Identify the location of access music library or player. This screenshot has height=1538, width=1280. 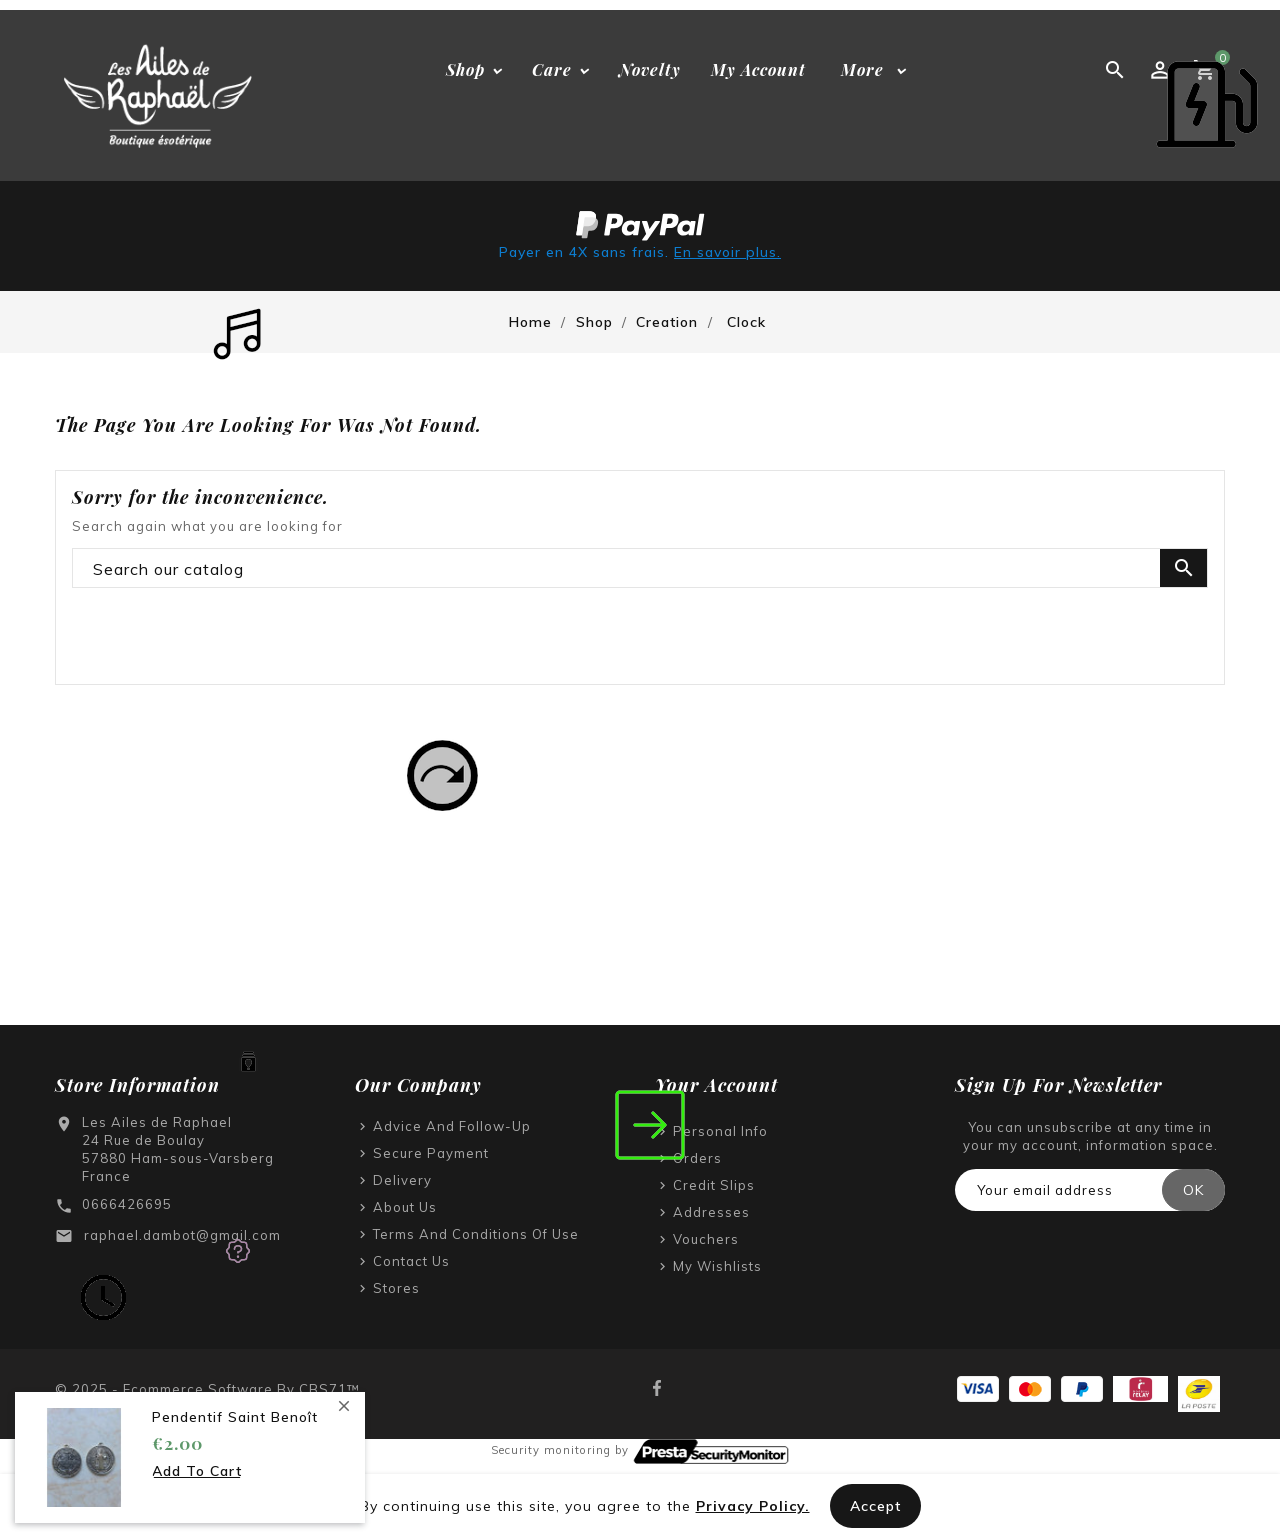
(240, 335).